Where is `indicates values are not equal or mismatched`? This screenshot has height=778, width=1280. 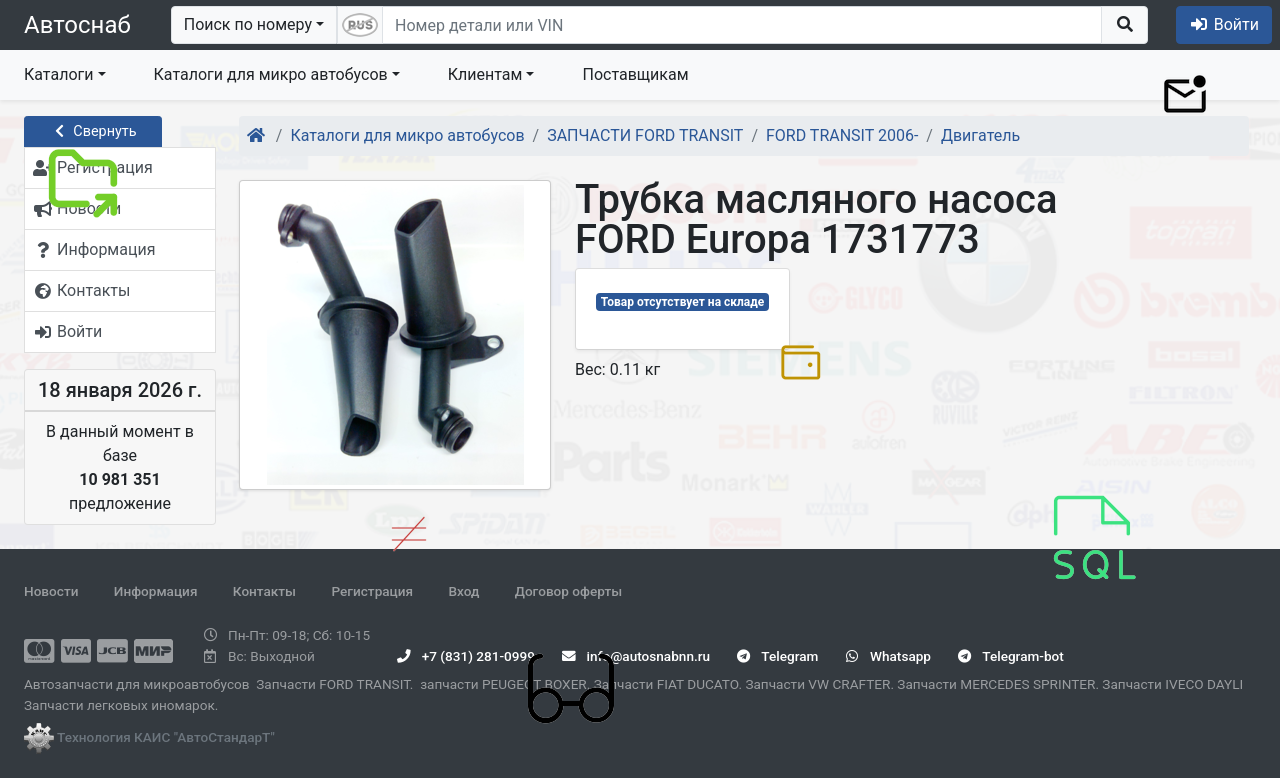
indicates values are not equal or mismatched is located at coordinates (409, 534).